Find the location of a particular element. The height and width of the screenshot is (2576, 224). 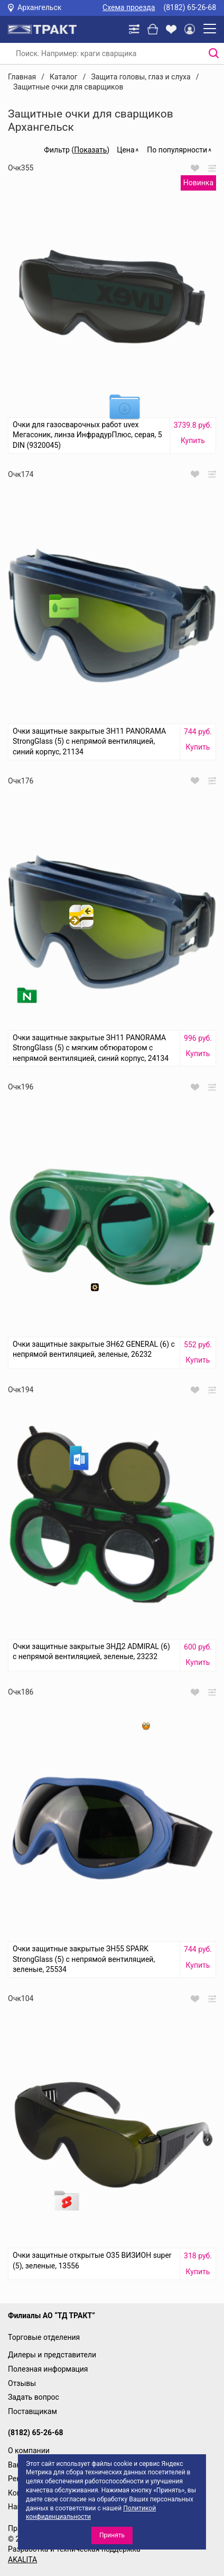

open your downloads folder is located at coordinates (125, 407).